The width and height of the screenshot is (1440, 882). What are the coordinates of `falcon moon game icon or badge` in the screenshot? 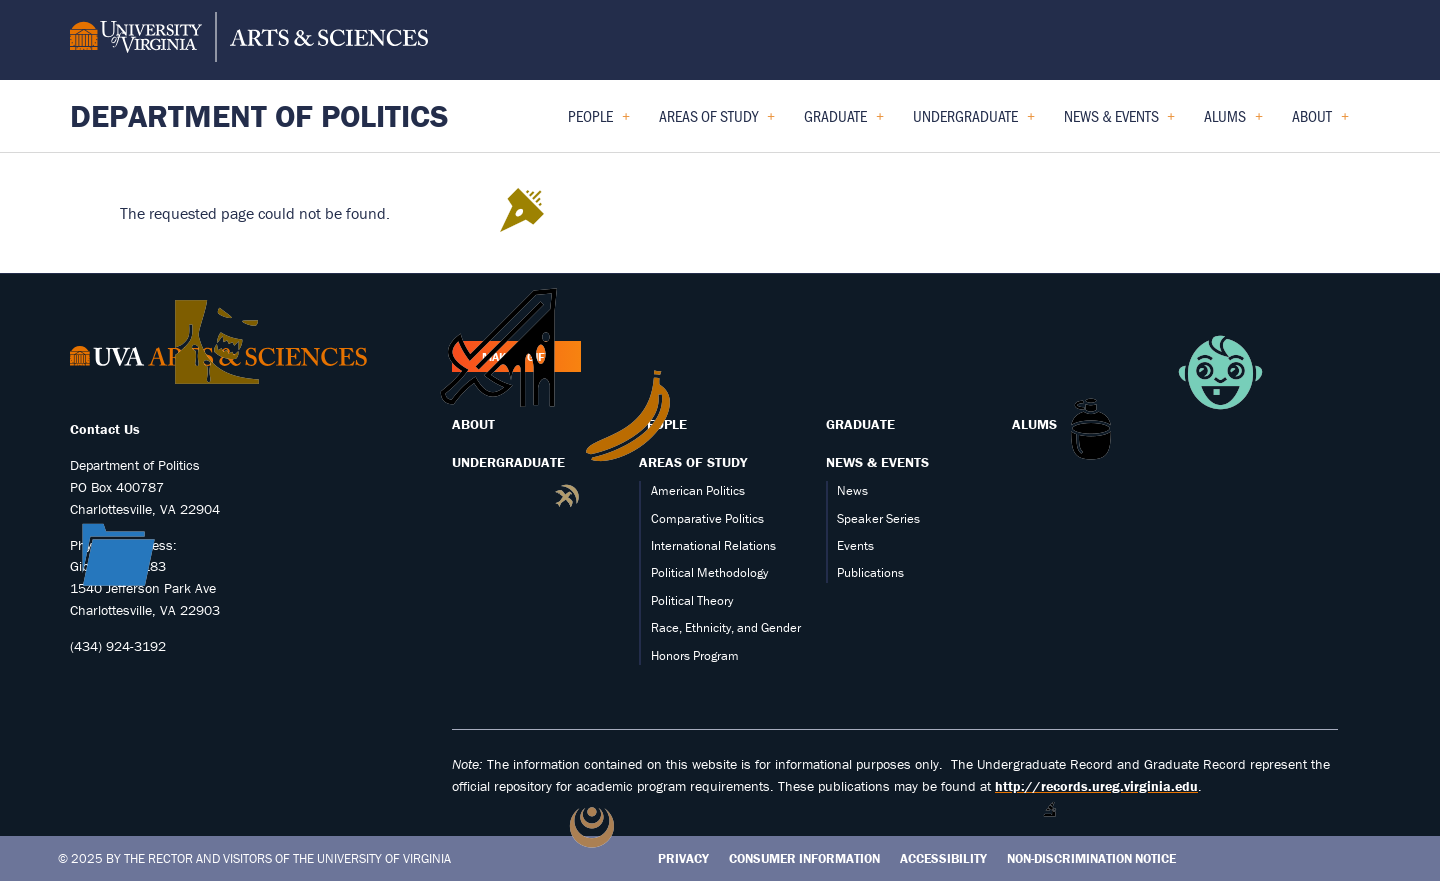 It's located at (567, 496).